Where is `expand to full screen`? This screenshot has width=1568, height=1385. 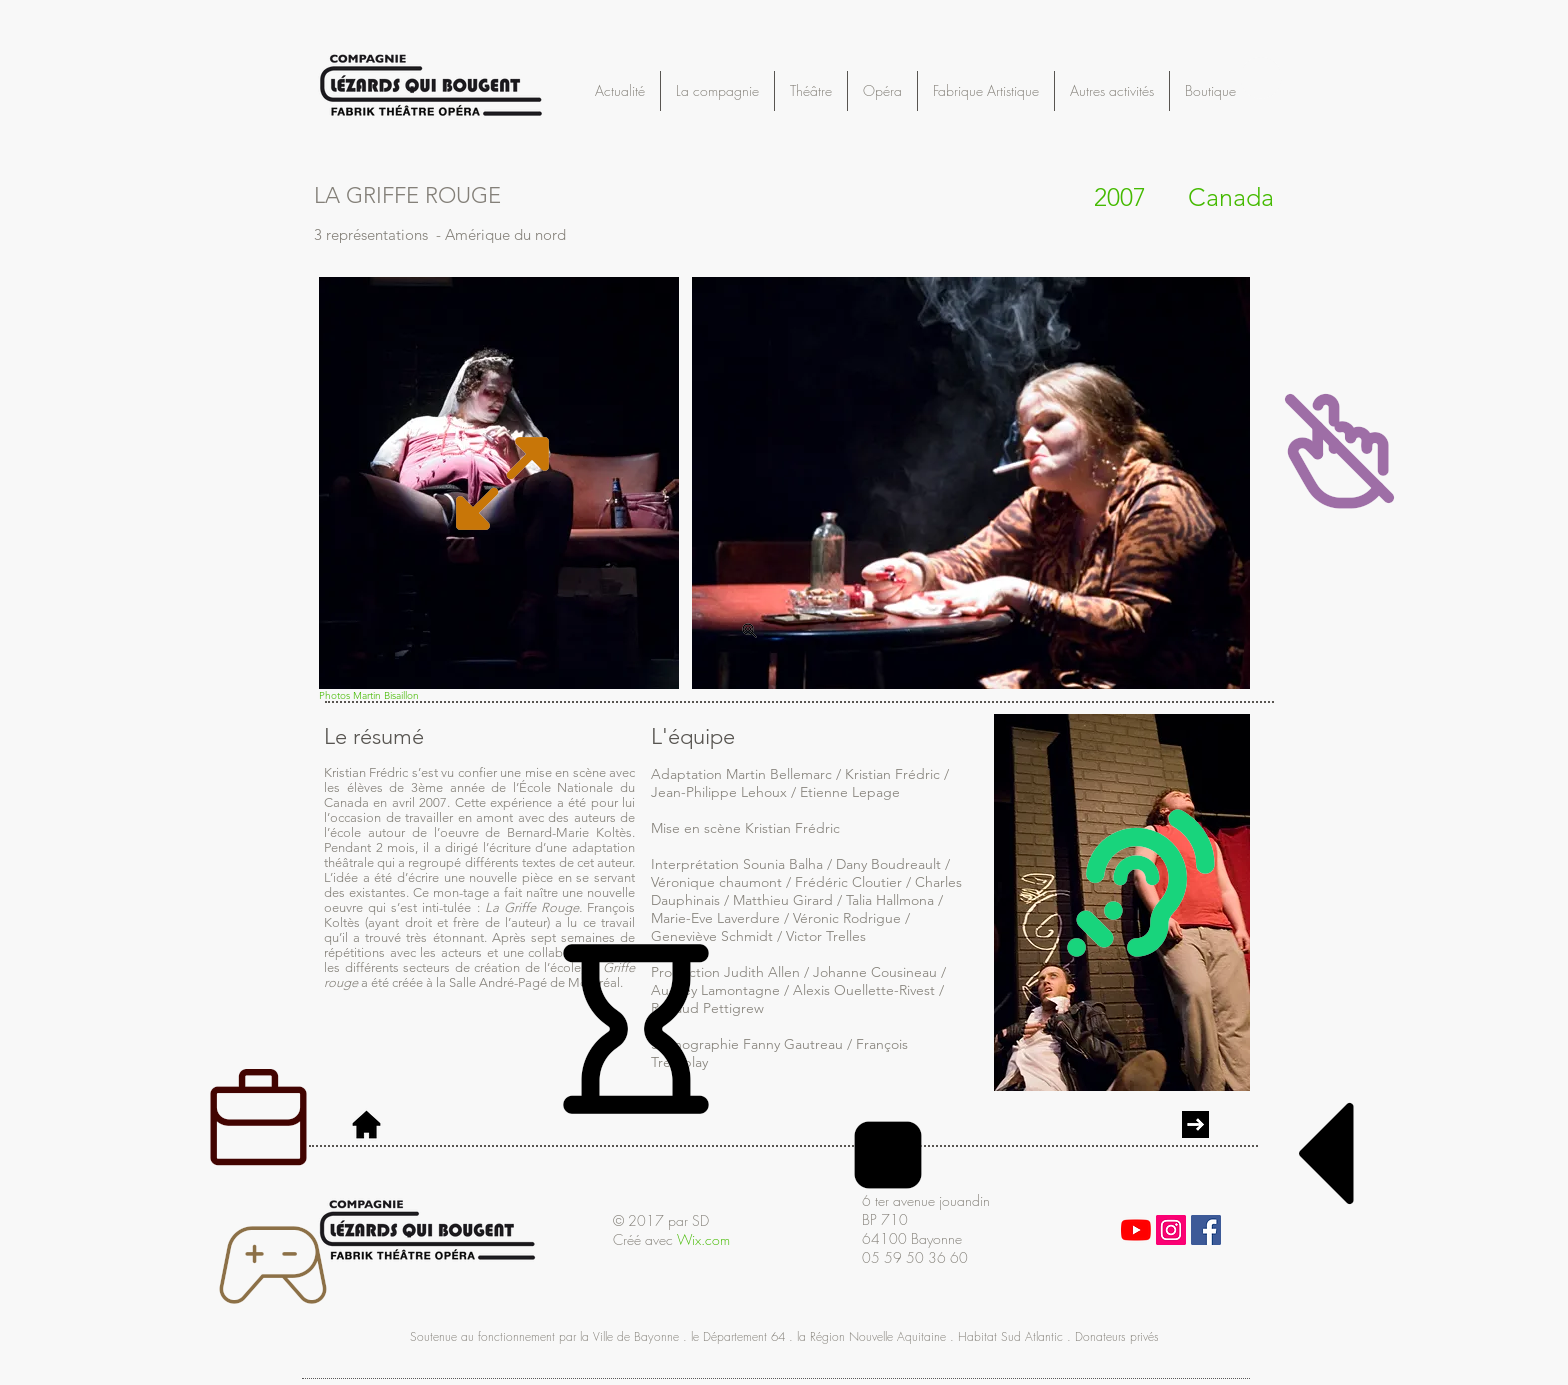 expand to full screen is located at coordinates (502, 483).